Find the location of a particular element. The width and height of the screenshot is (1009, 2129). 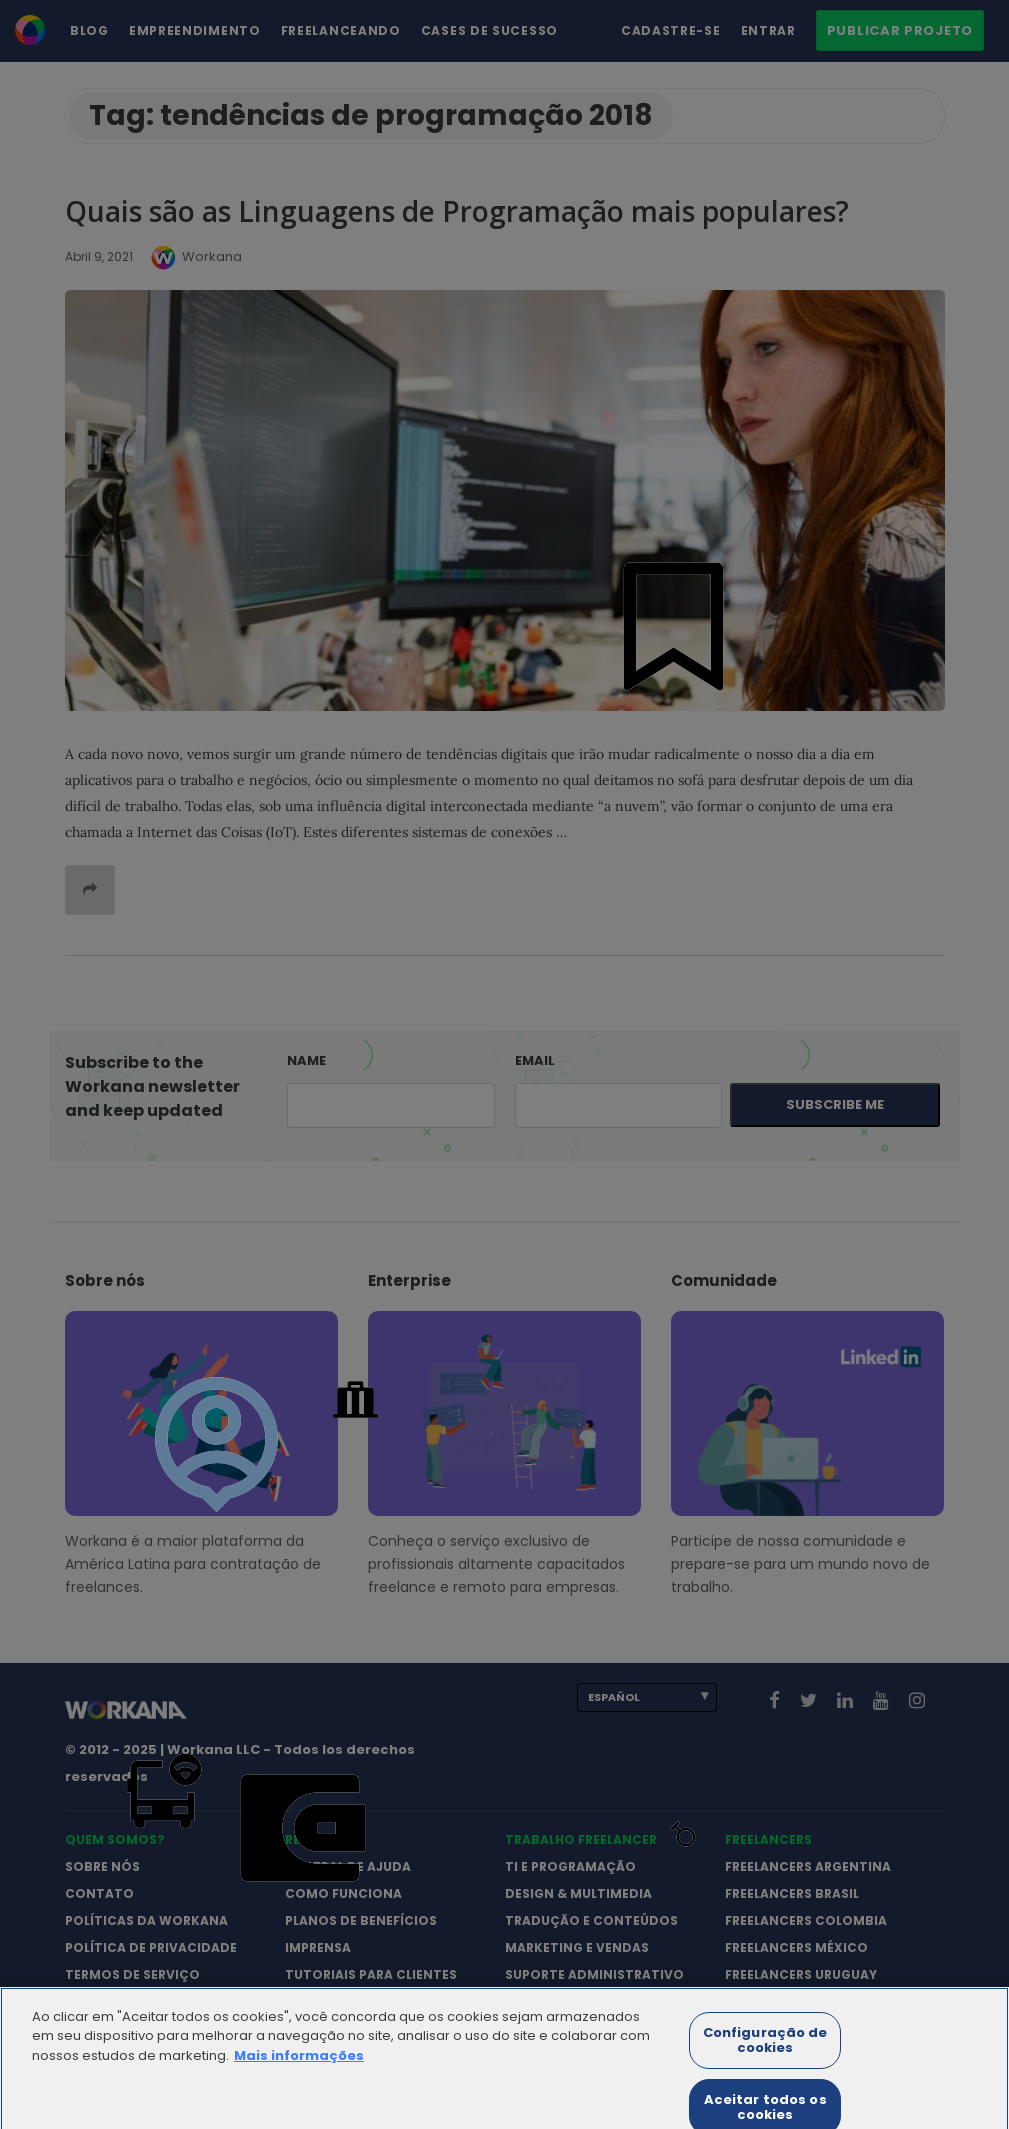

access your wallet or payment methods is located at coordinates (300, 1828).